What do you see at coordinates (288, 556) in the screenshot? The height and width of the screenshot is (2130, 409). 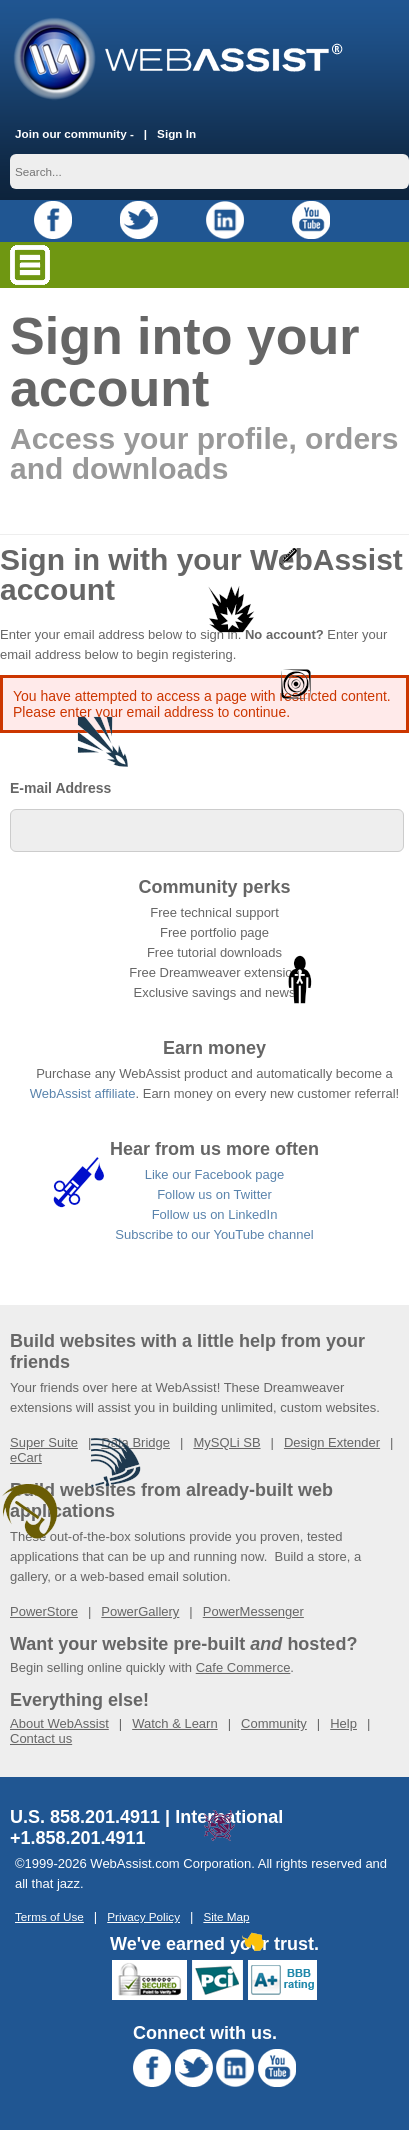 I see `check body temperature or health status` at bounding box center [288, 556].